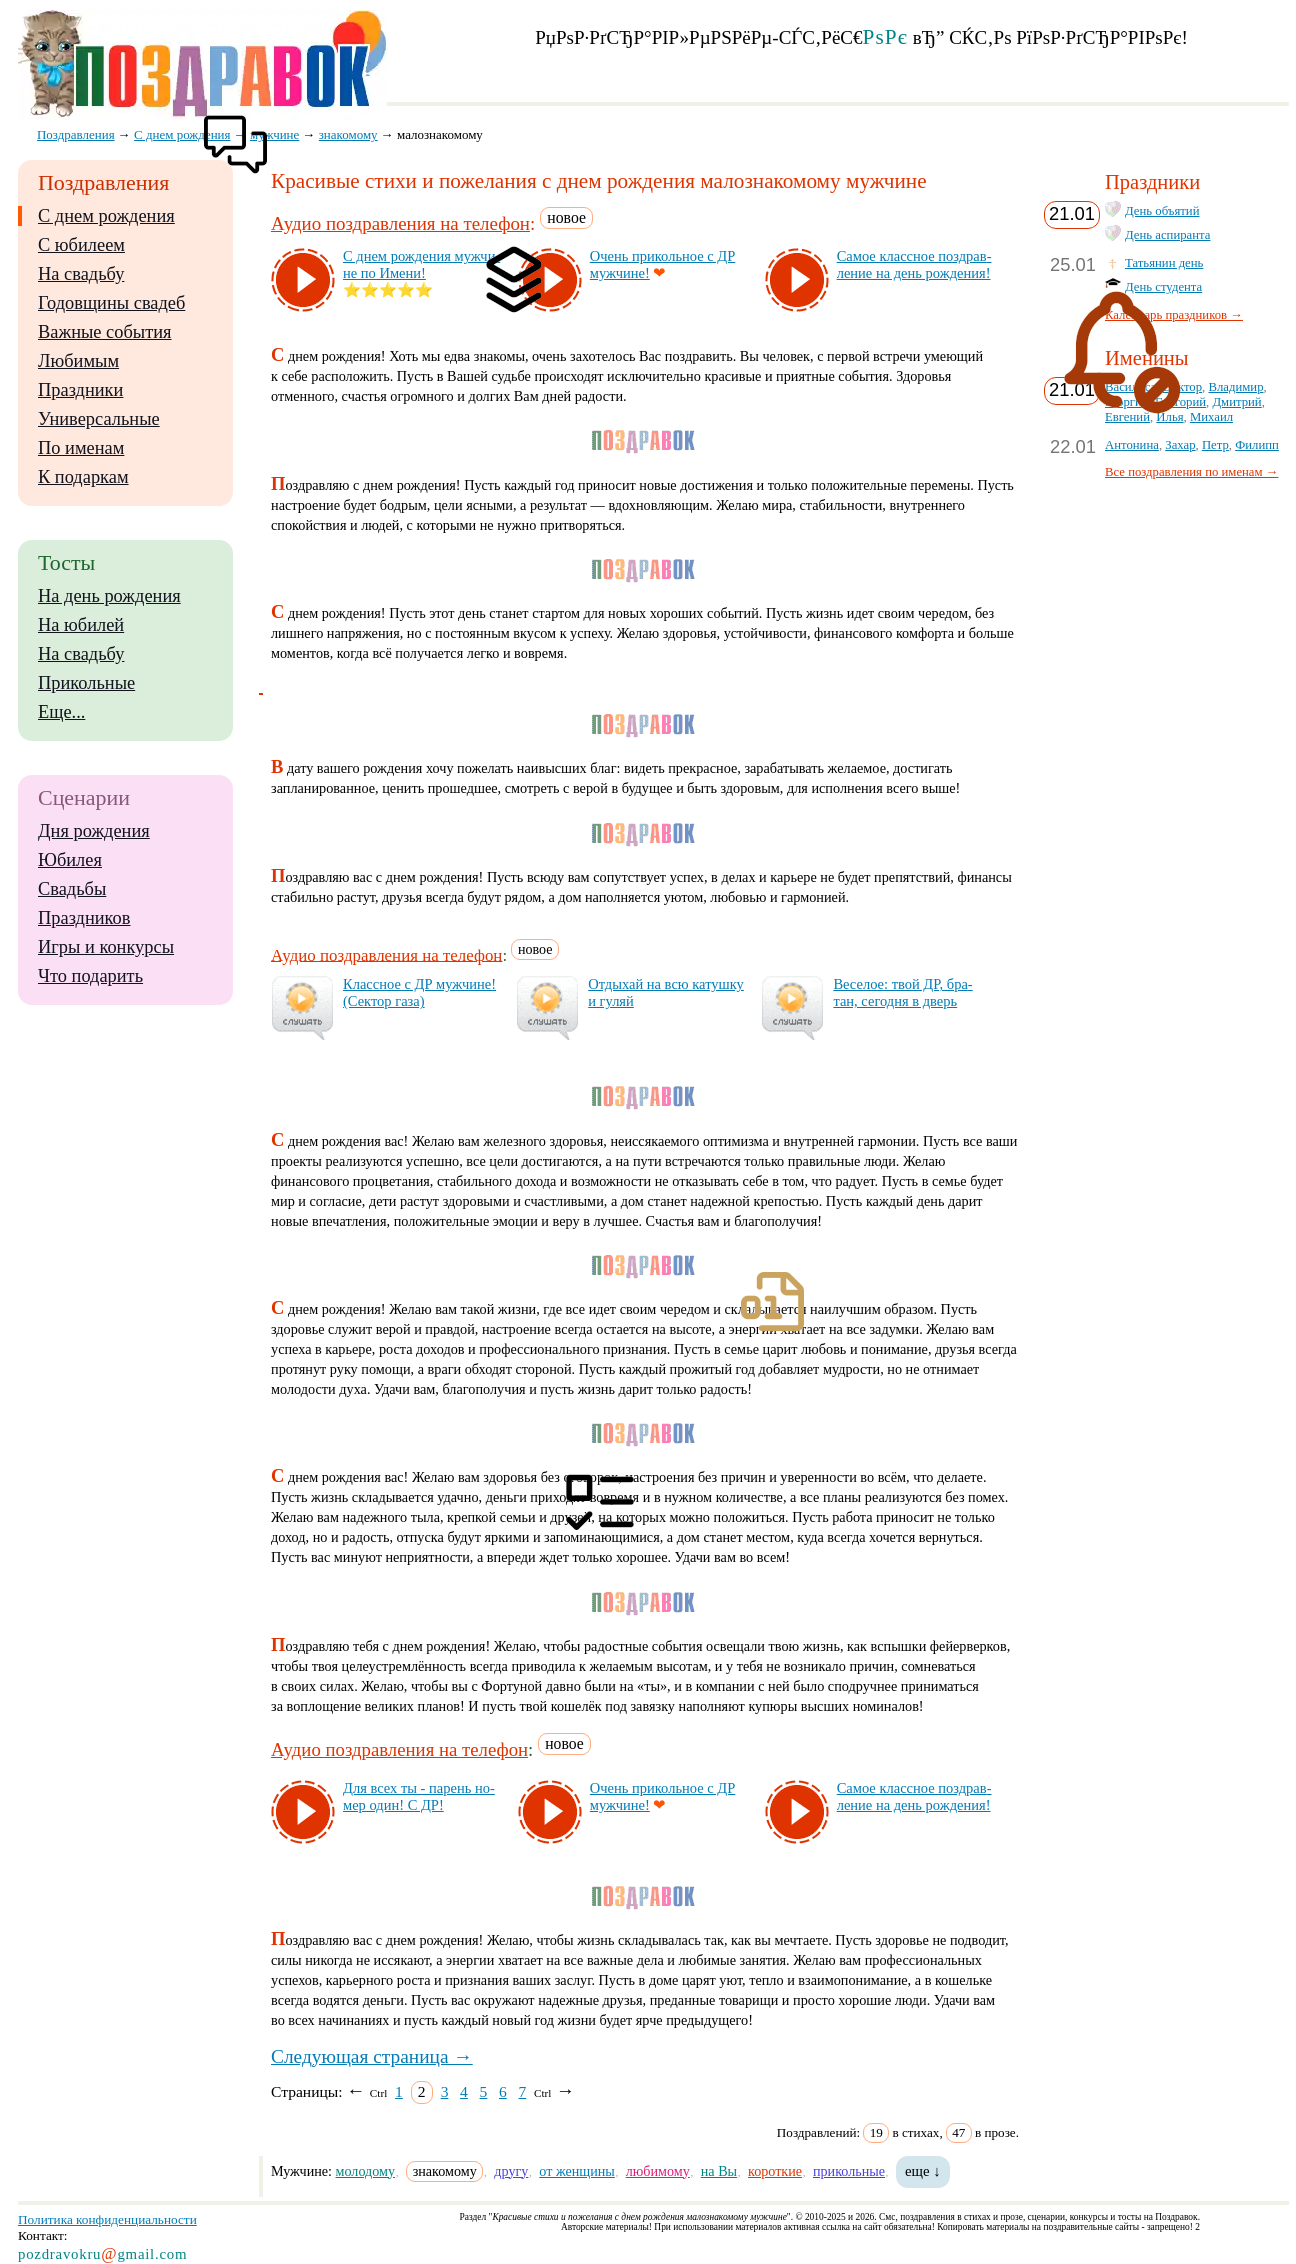 The height and width of the screenshot is (2264, 1296). I want to click on view task list or checklist, so click(600, 1501).